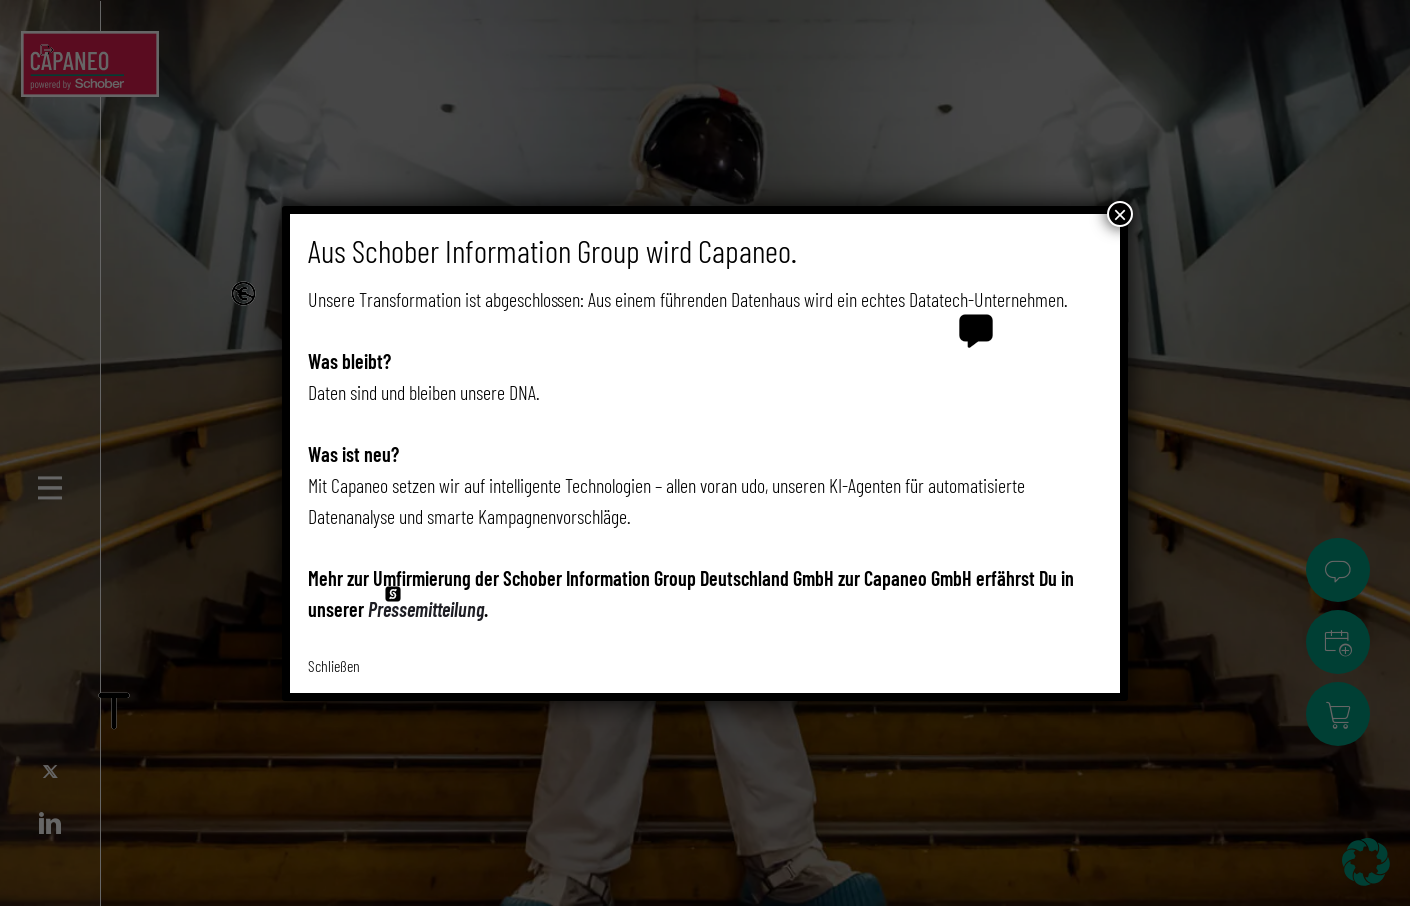  I want to click on text formatting or typography options, so click(114, 711).